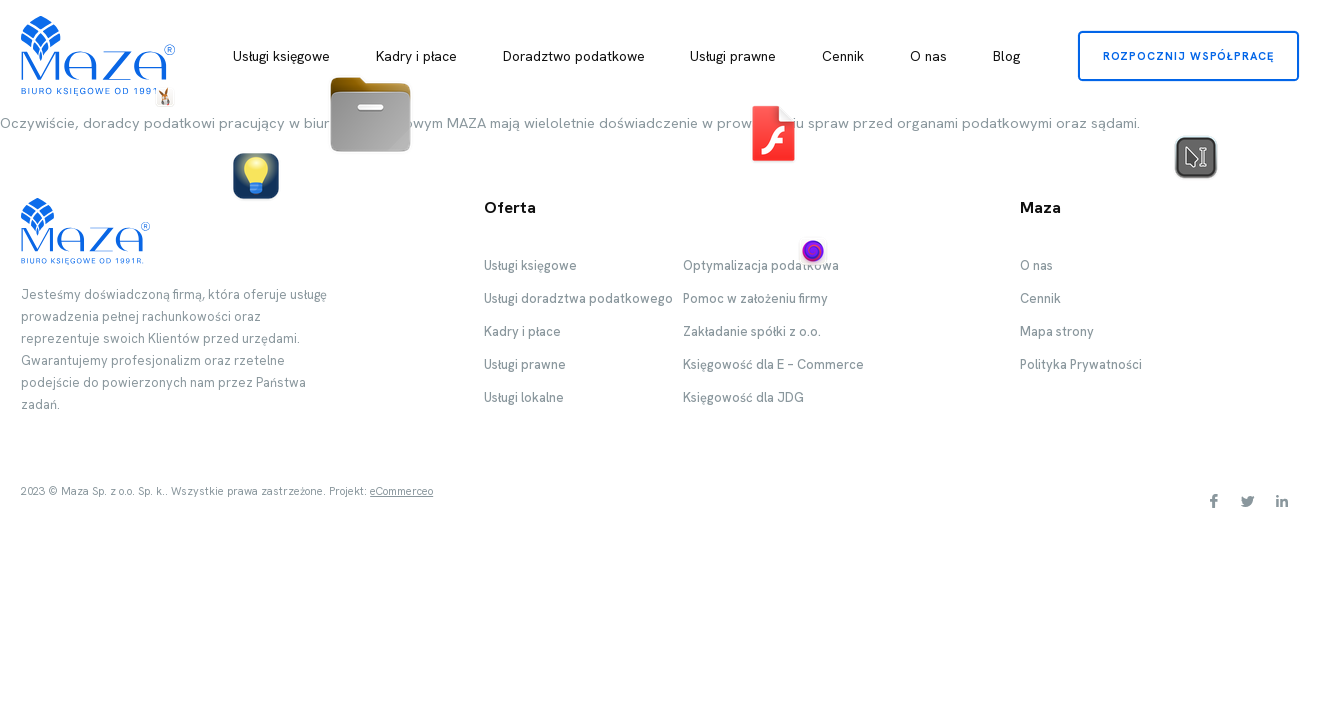 The height and width of the screenshot is (720, 1320). Describe the element at coordinates (165, 97) in the screenshot. I see `launch amule file sharing application` at that location.